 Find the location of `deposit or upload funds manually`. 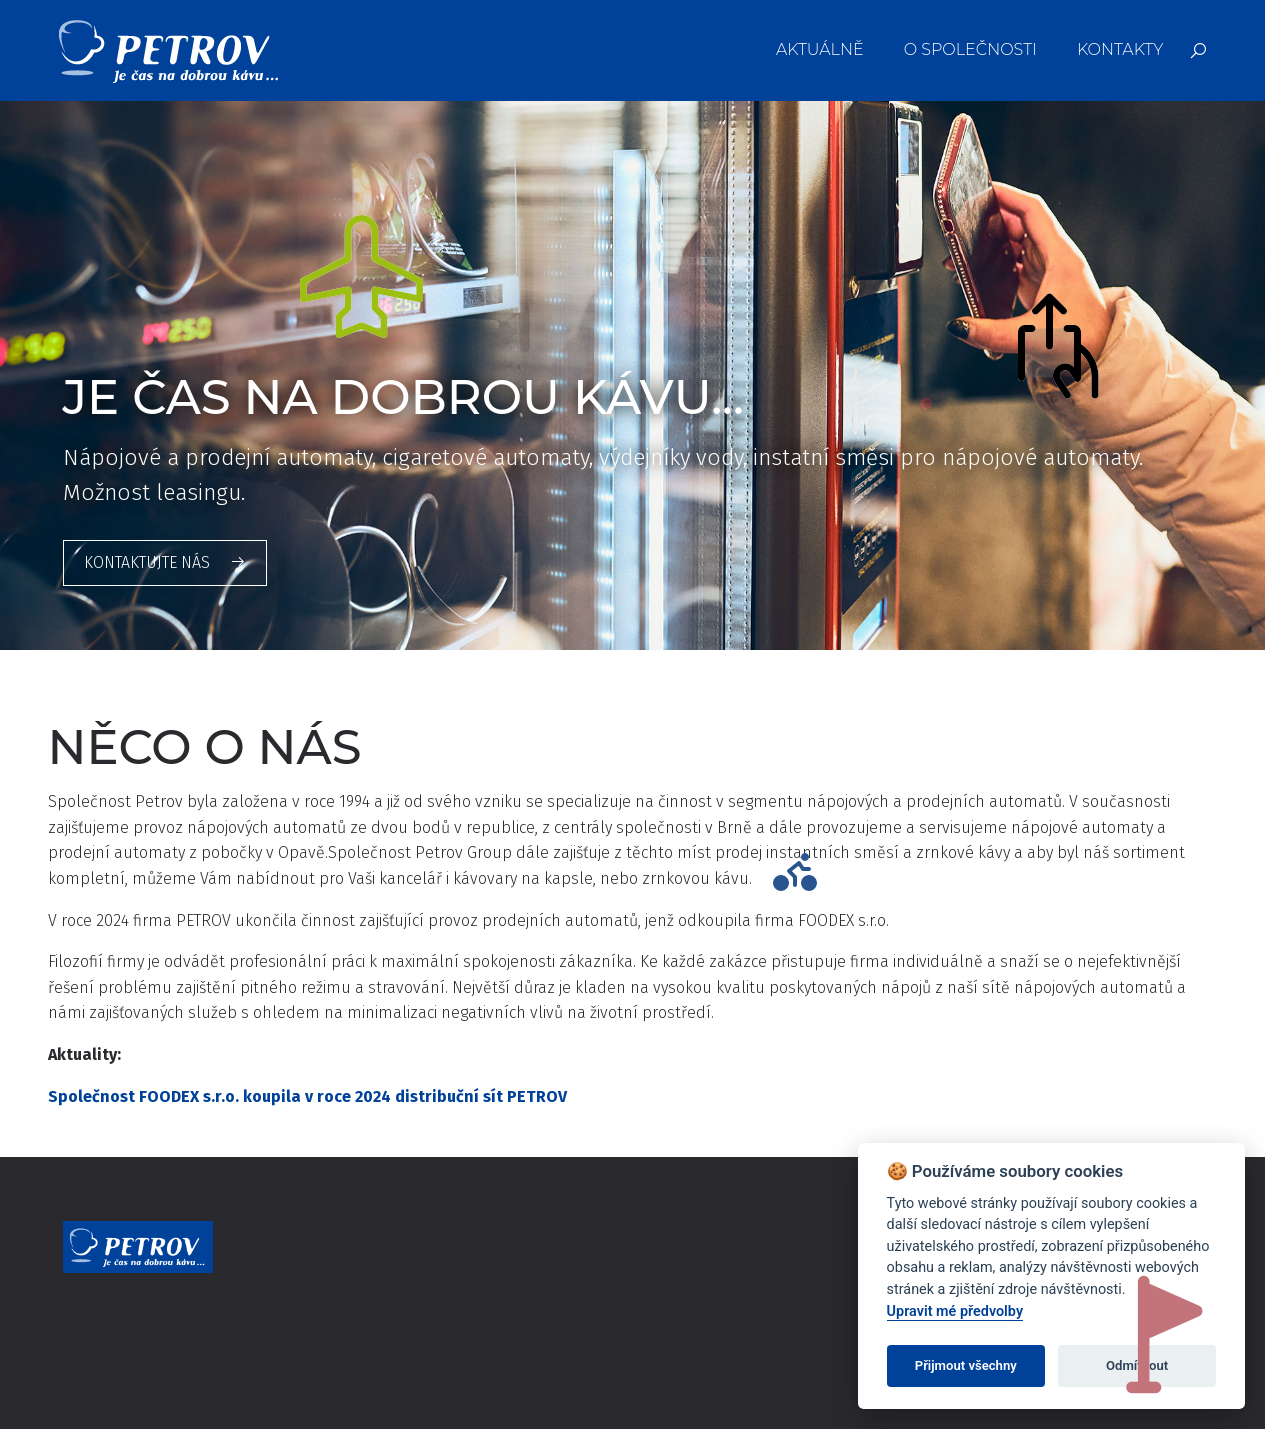

deposit or upload funds manually is located at coordinates (1053, 346).